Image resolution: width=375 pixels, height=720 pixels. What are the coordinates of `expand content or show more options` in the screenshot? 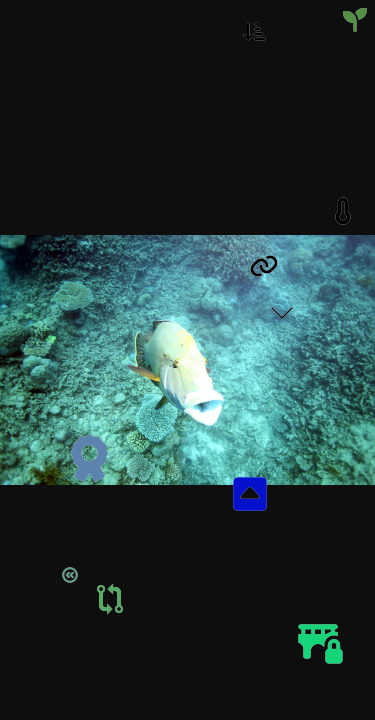 It's located at (250, 494).